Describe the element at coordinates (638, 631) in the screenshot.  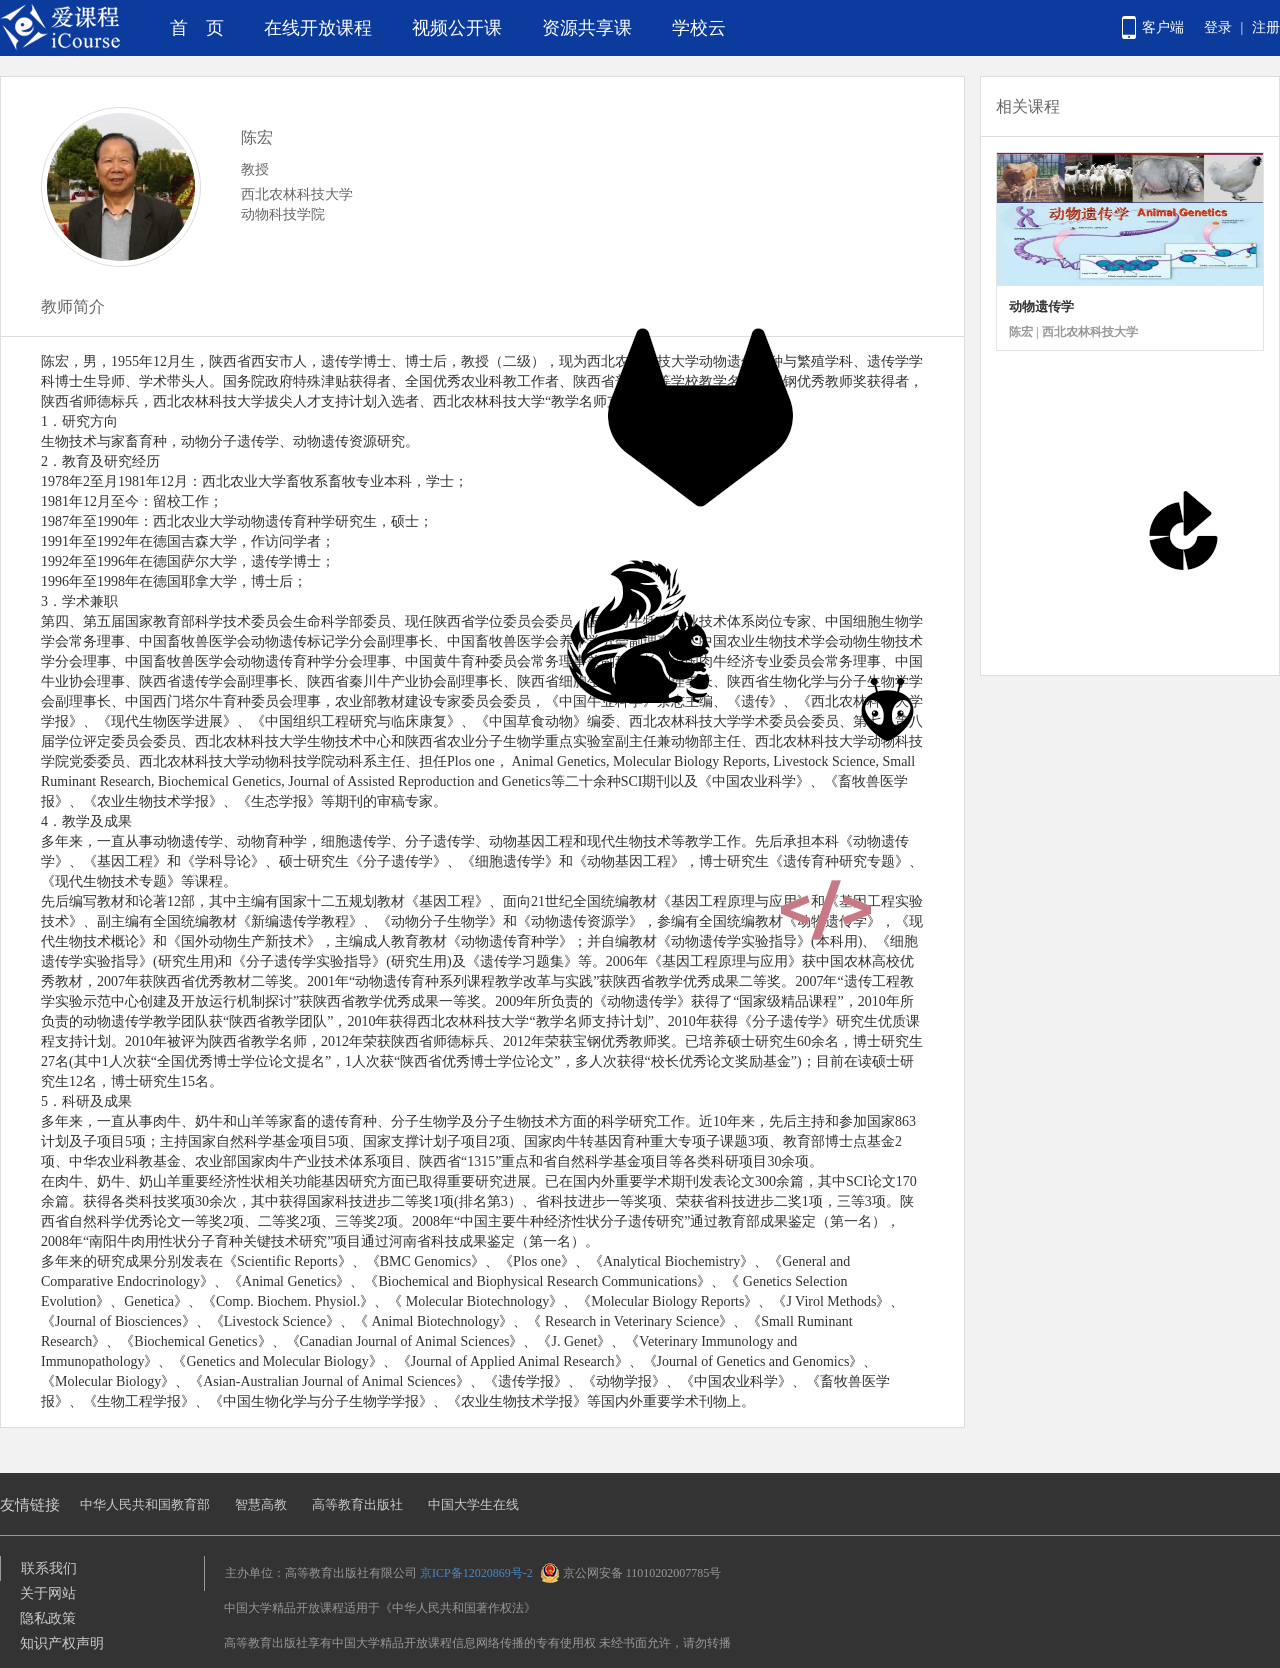
I see `apache flink logo` at that location.